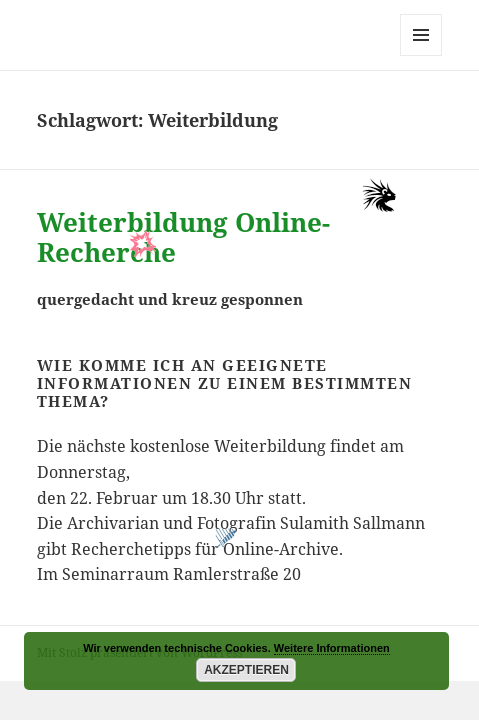 Image resolution: width=479 pixels, height=720 pixels. Describe the element at coordinates (379, 195) in the screenshot. I see `porcupine character or creature in a game` at that location.